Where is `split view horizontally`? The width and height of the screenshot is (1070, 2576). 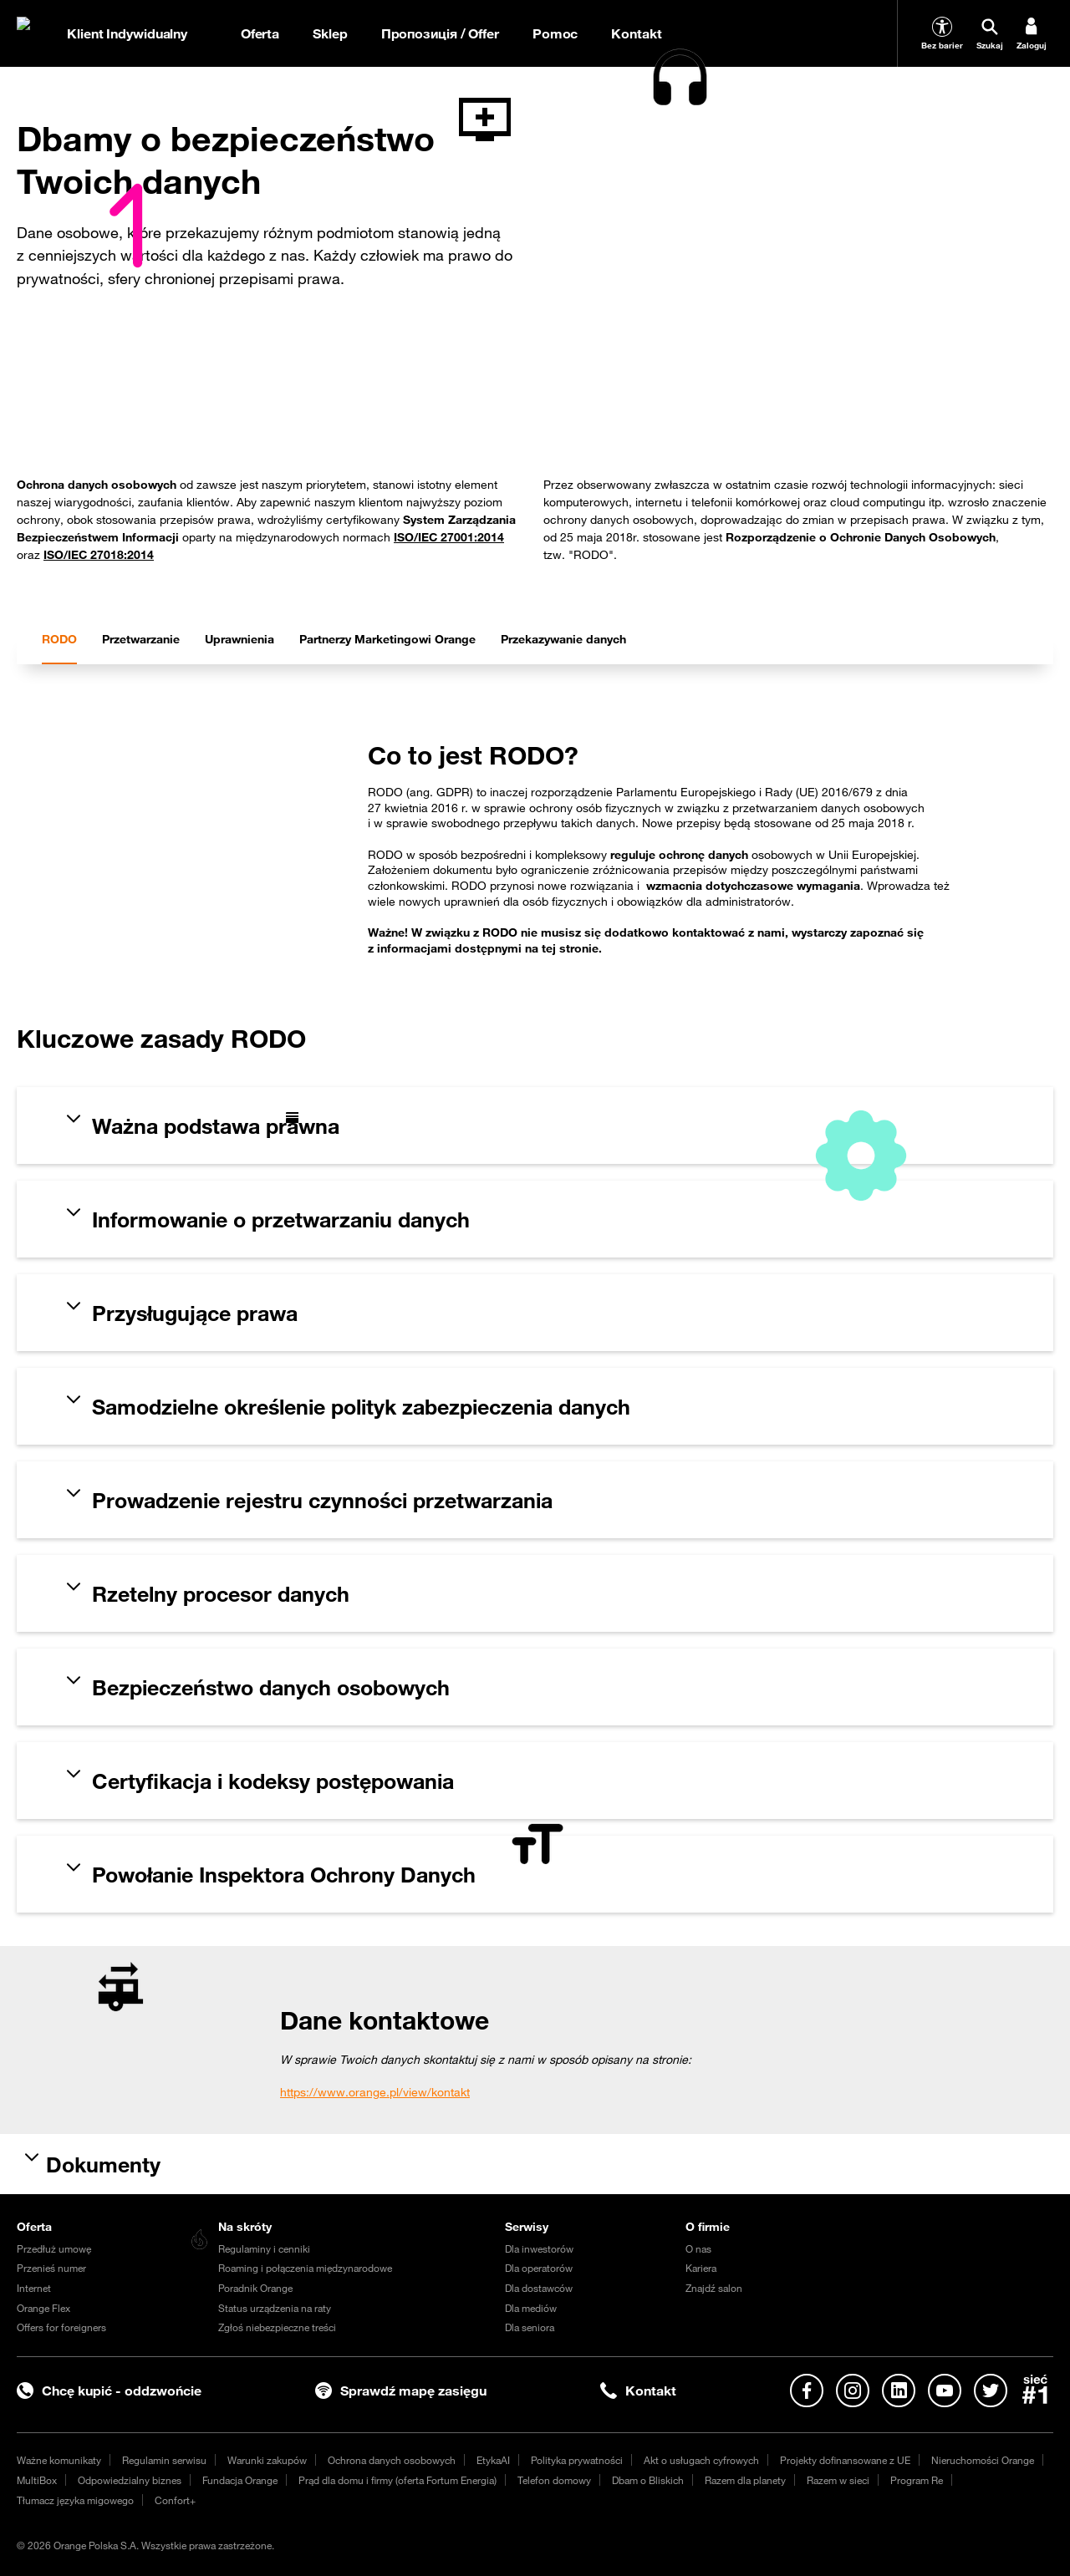 split view horizontally is located at coordinates (292, 1117).